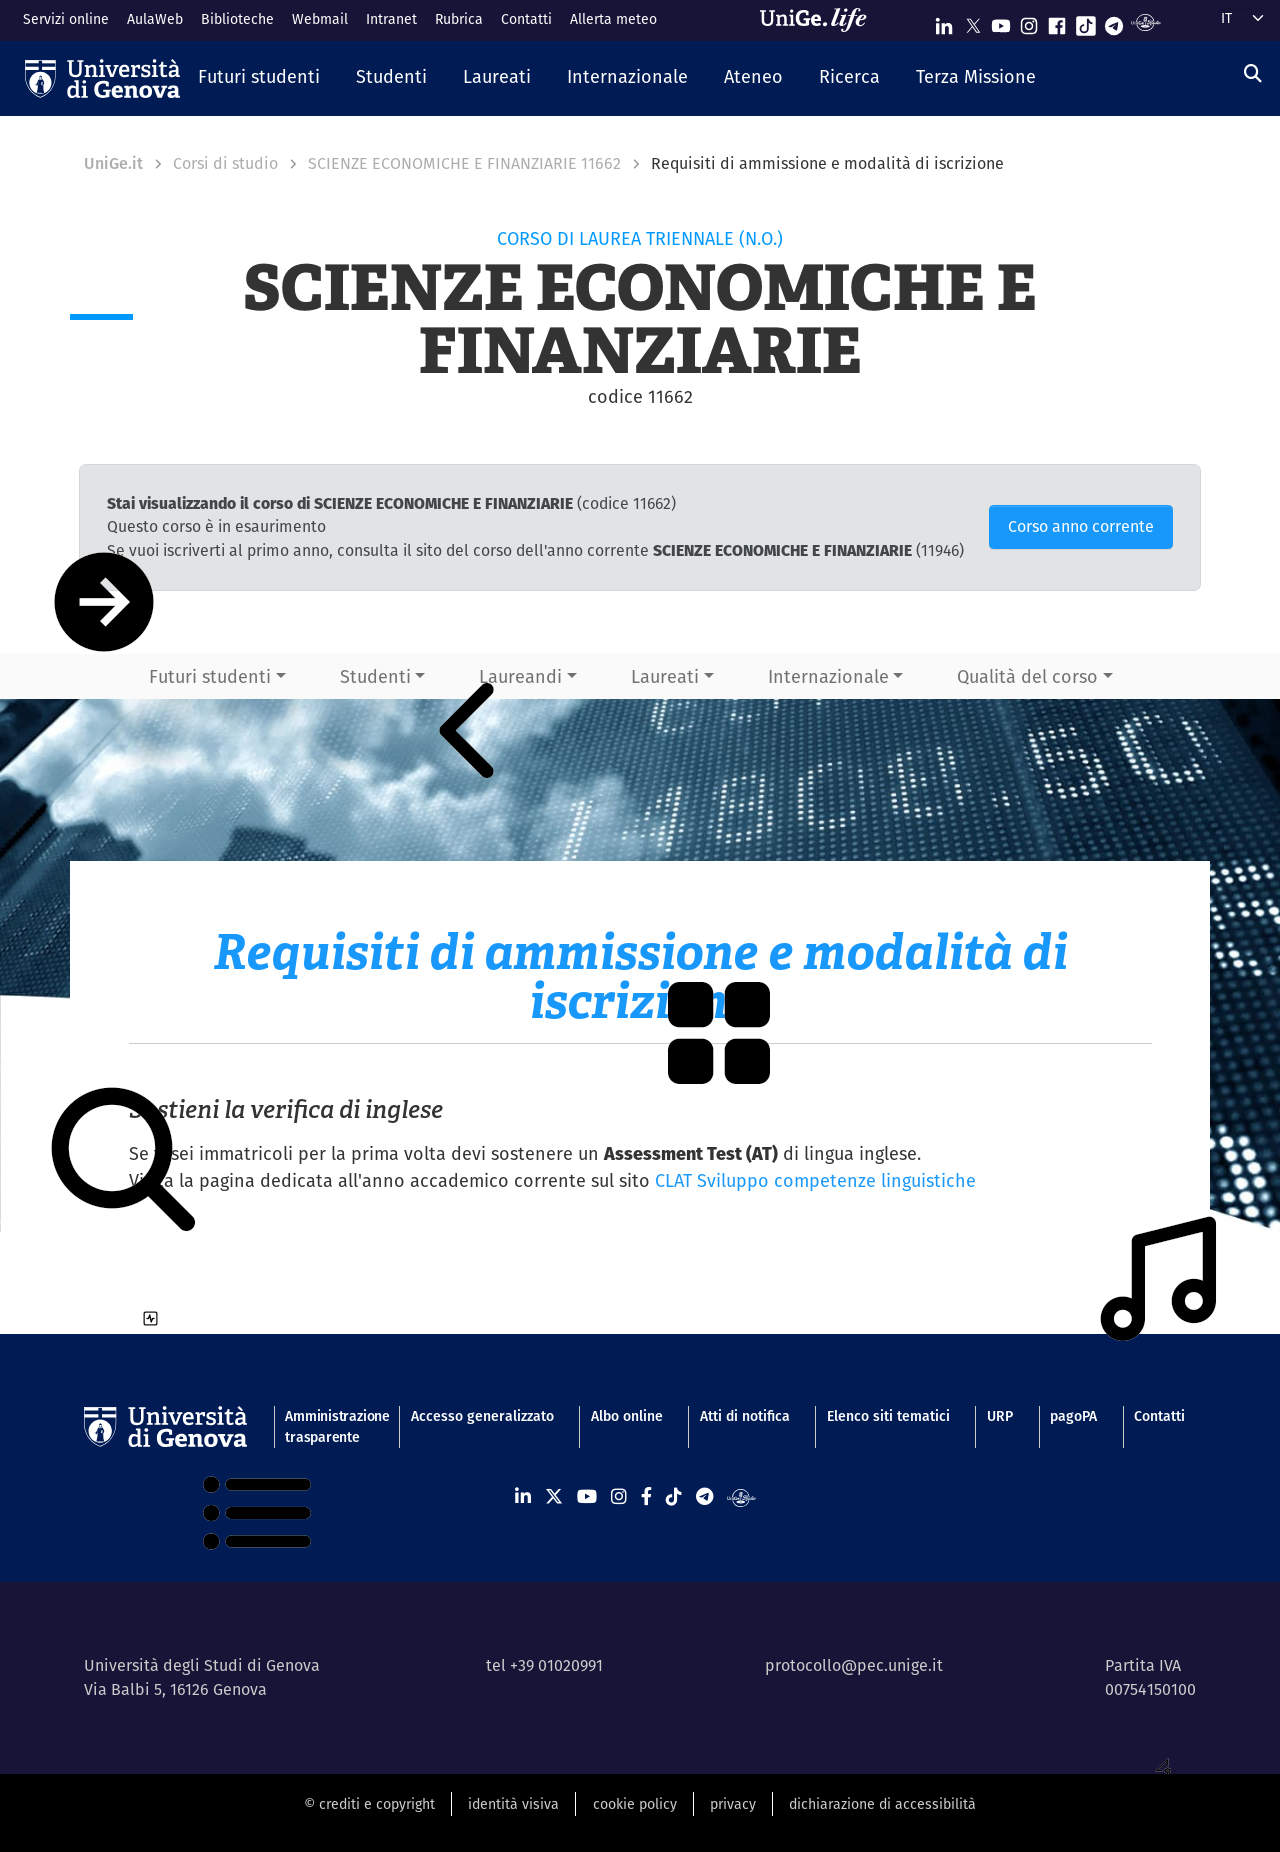  Describe the element at coordinates (1165, 1281) in the screenshot. I see `access music library or audio files` at that location.